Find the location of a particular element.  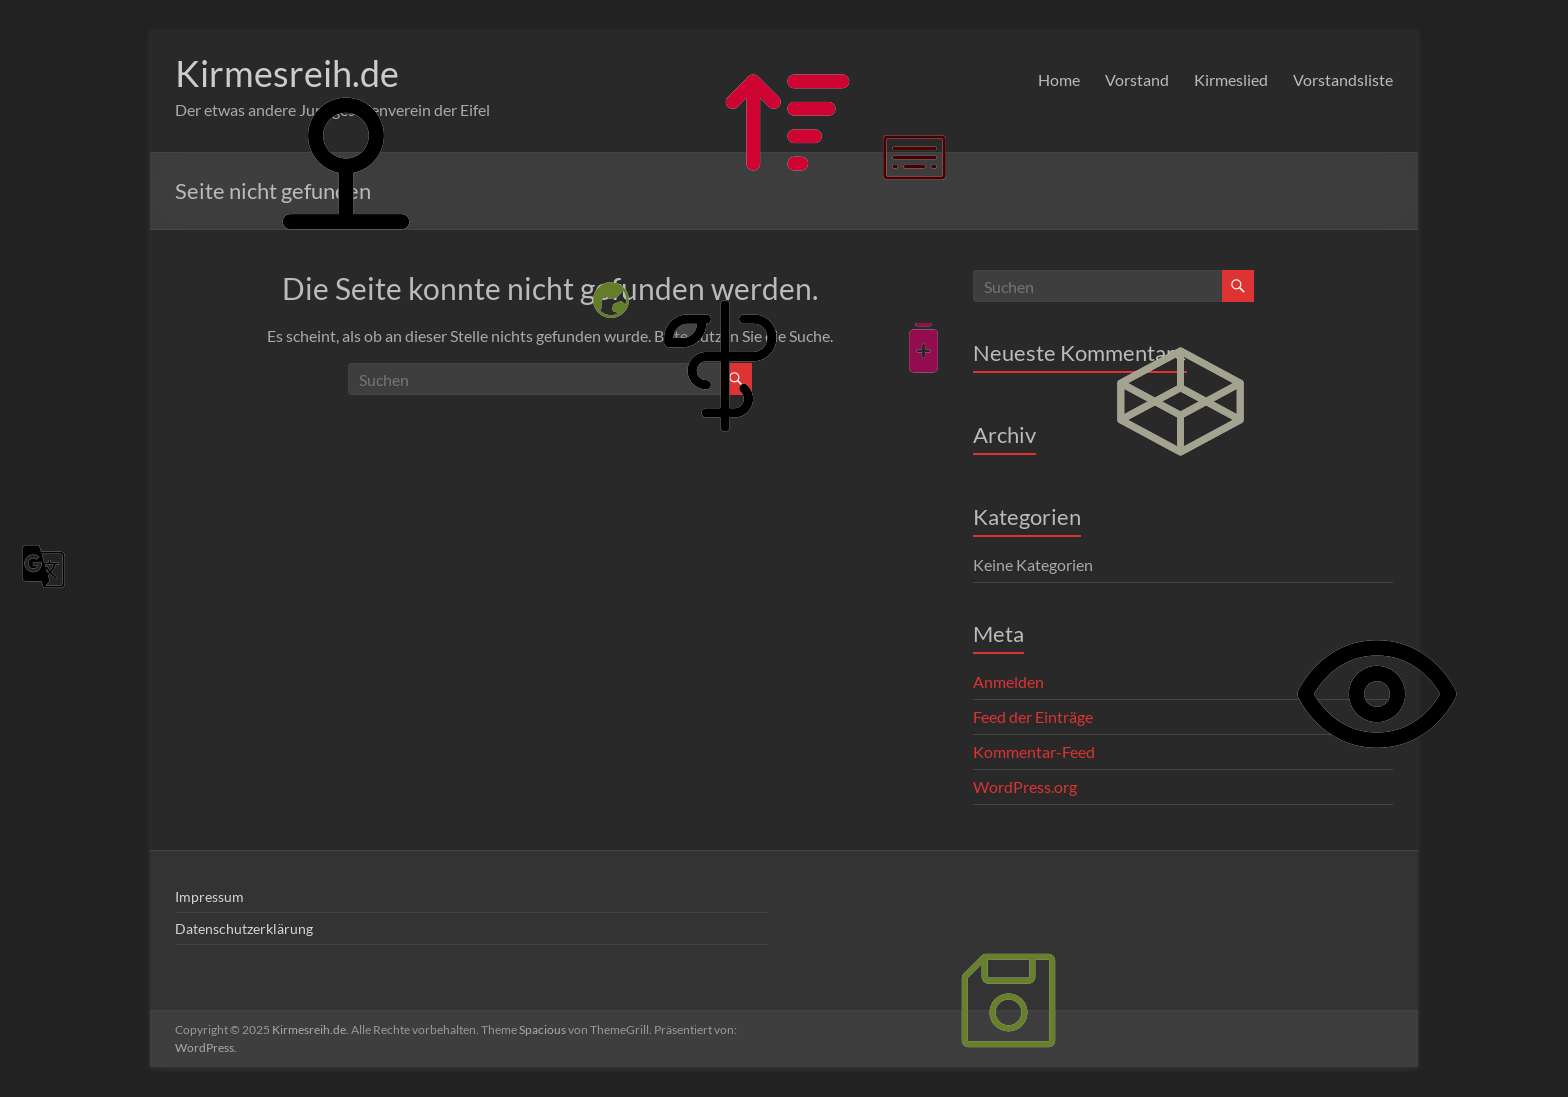

switch to international or global settings is located at coordinates (611, 300).